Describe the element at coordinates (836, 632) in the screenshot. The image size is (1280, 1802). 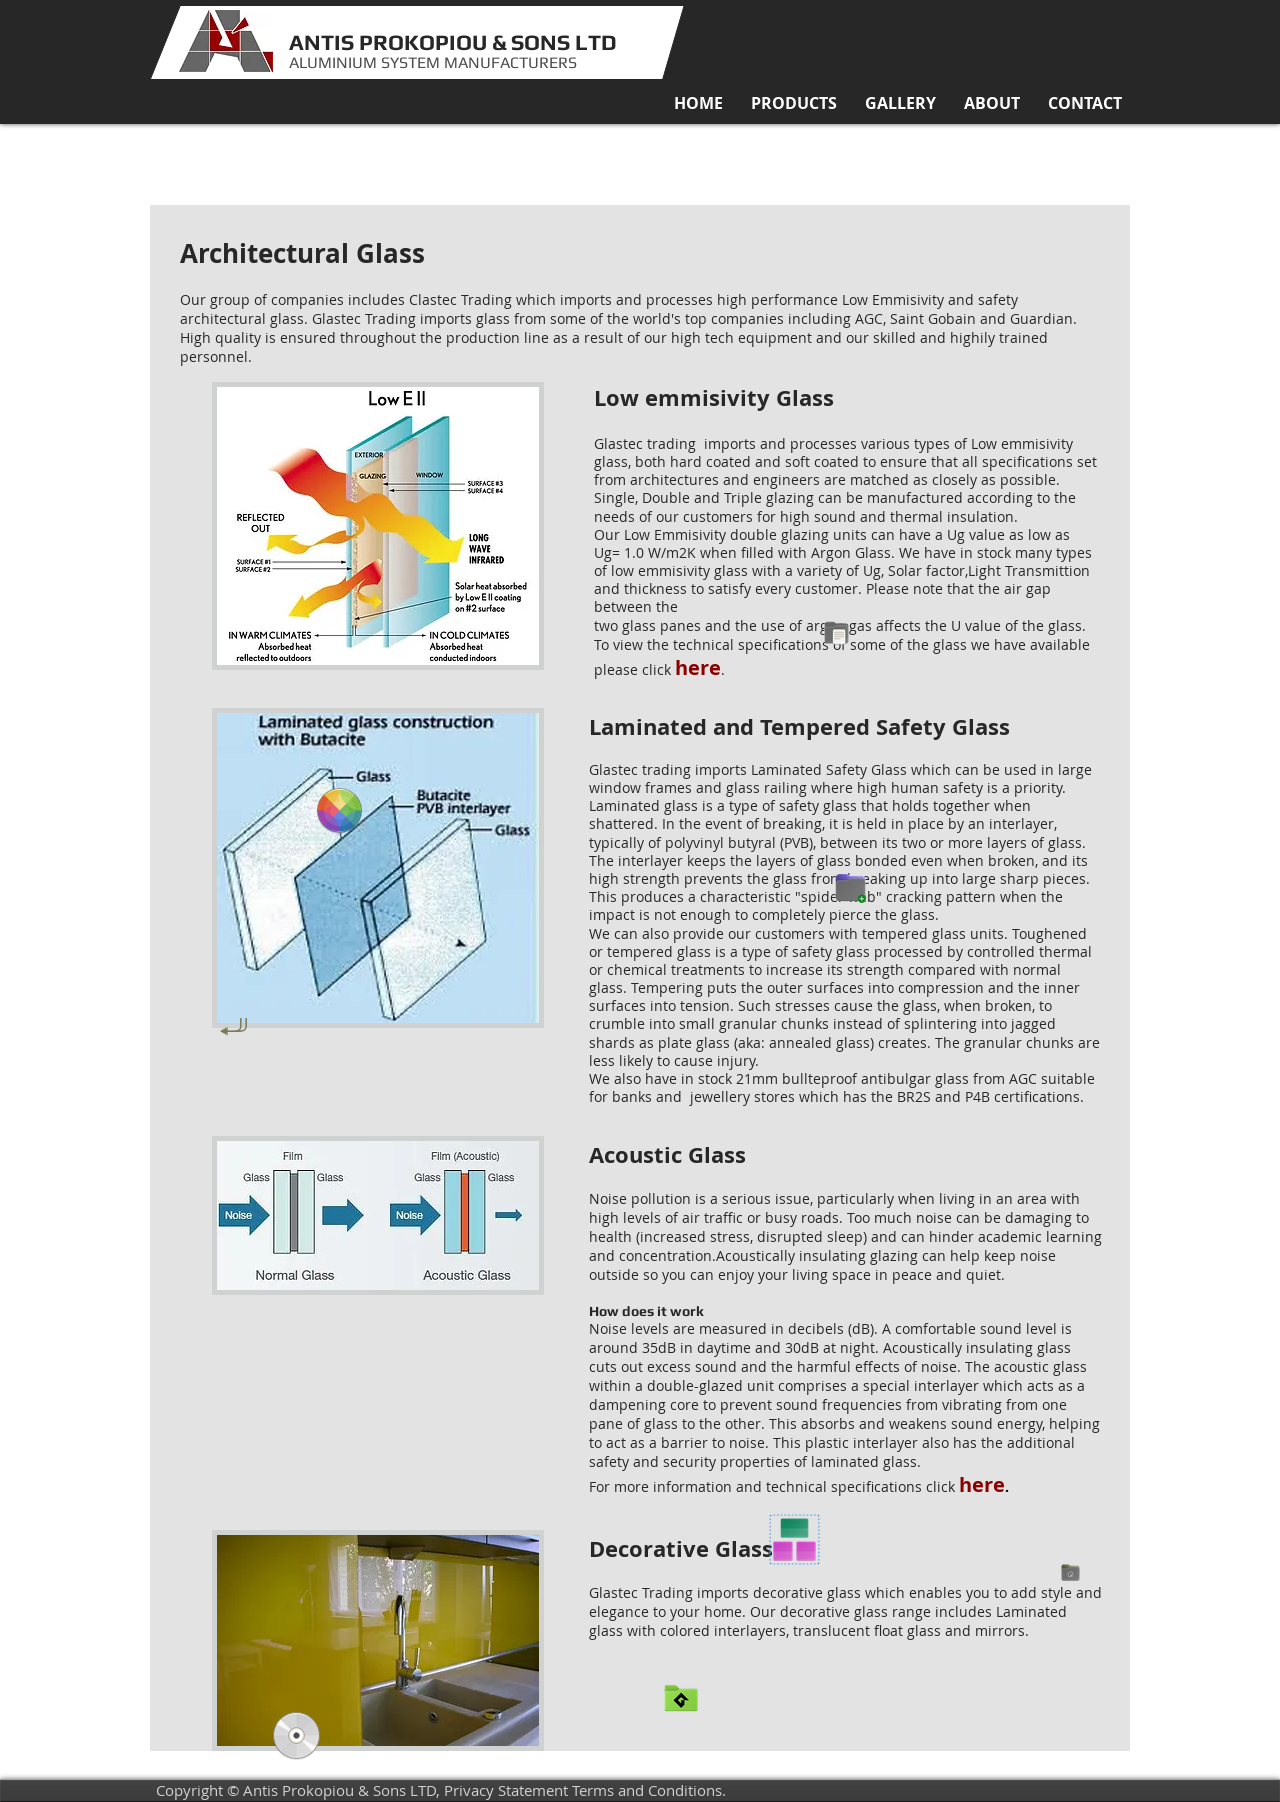
I see `open a document from file browser` at that location.